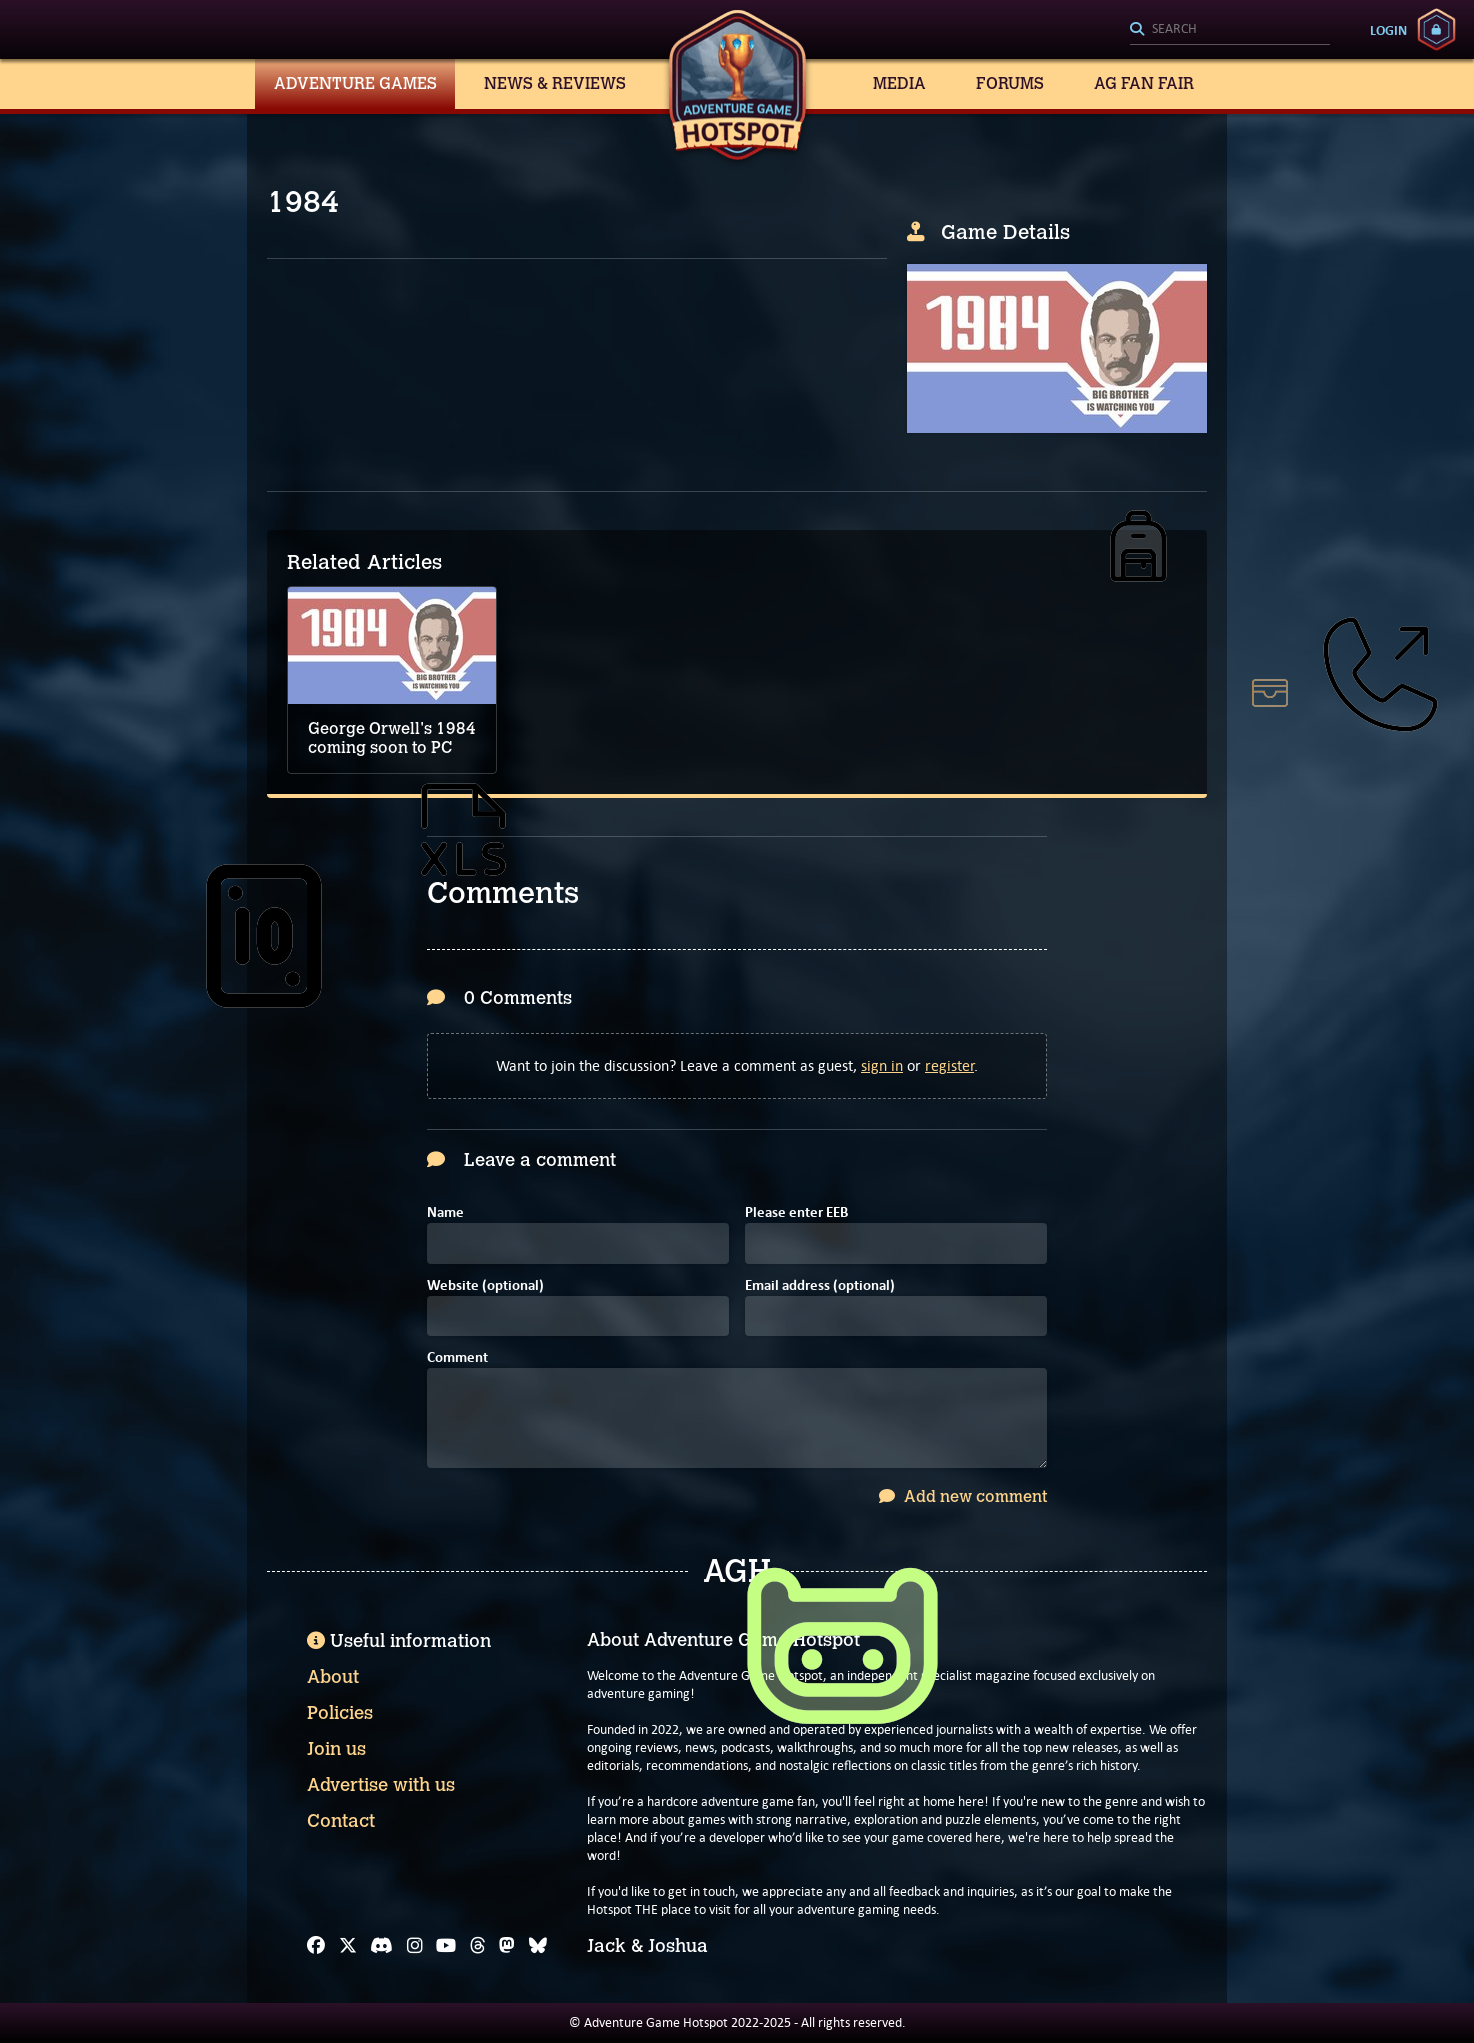  I want to click on access your saved items or inventory, so click(1138, 548).